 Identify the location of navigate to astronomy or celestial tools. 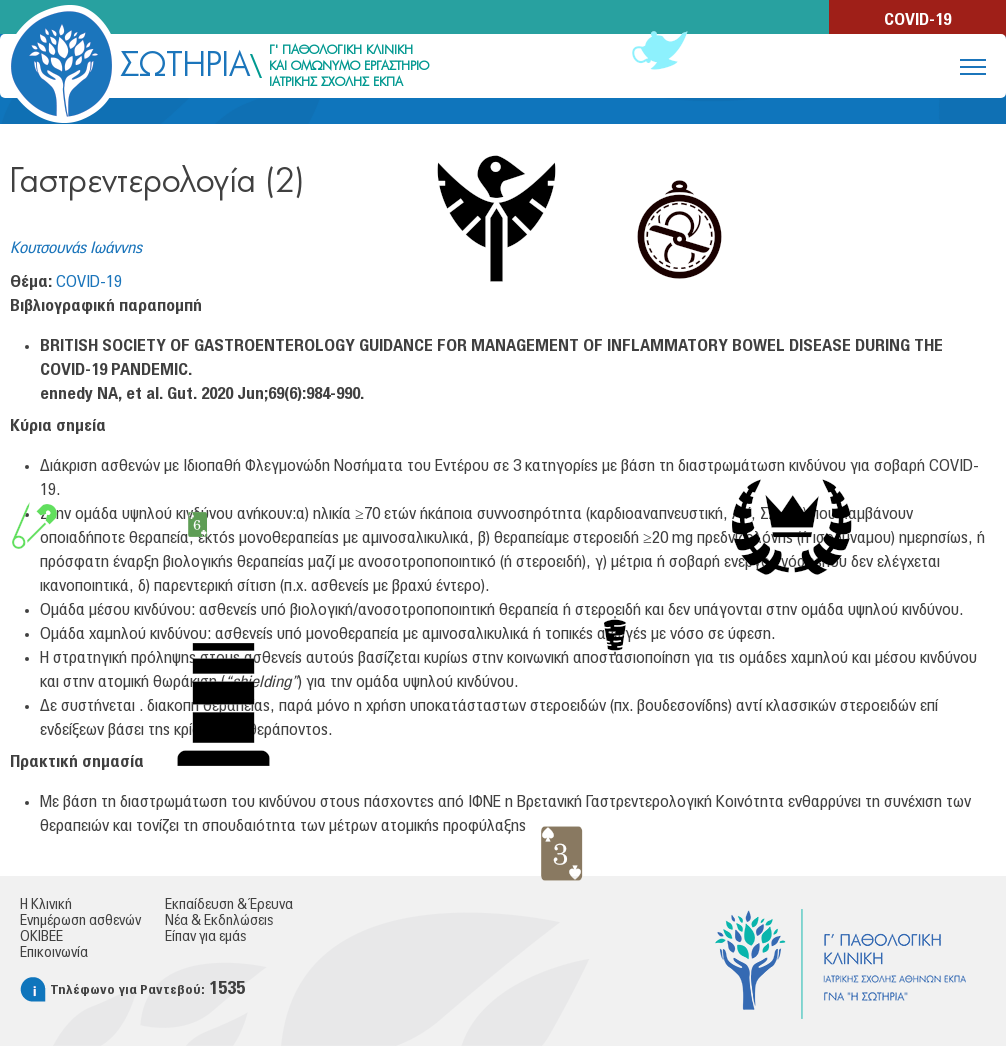
(679, 229).